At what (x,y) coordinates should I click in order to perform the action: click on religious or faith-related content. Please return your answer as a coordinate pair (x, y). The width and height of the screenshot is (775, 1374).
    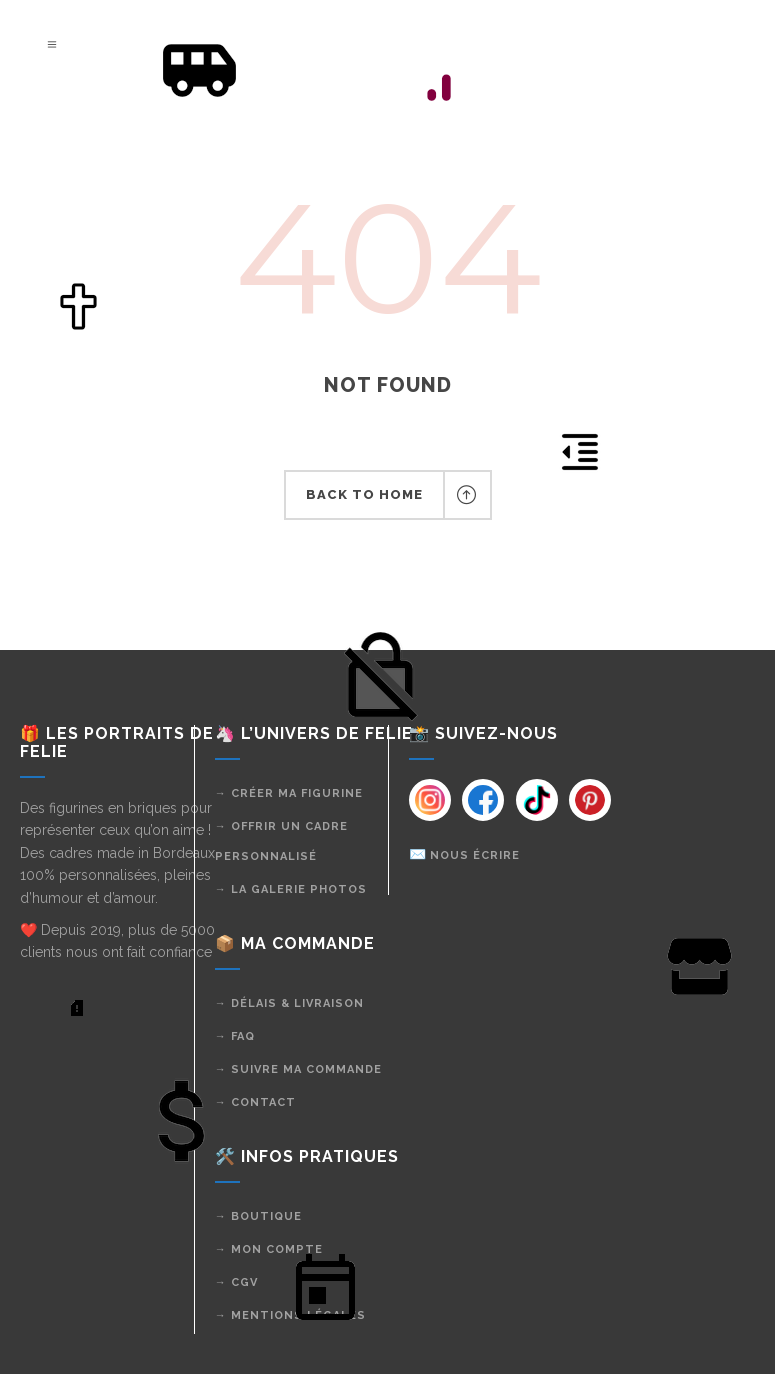
    Looking at the image, I should click on (78, 306).